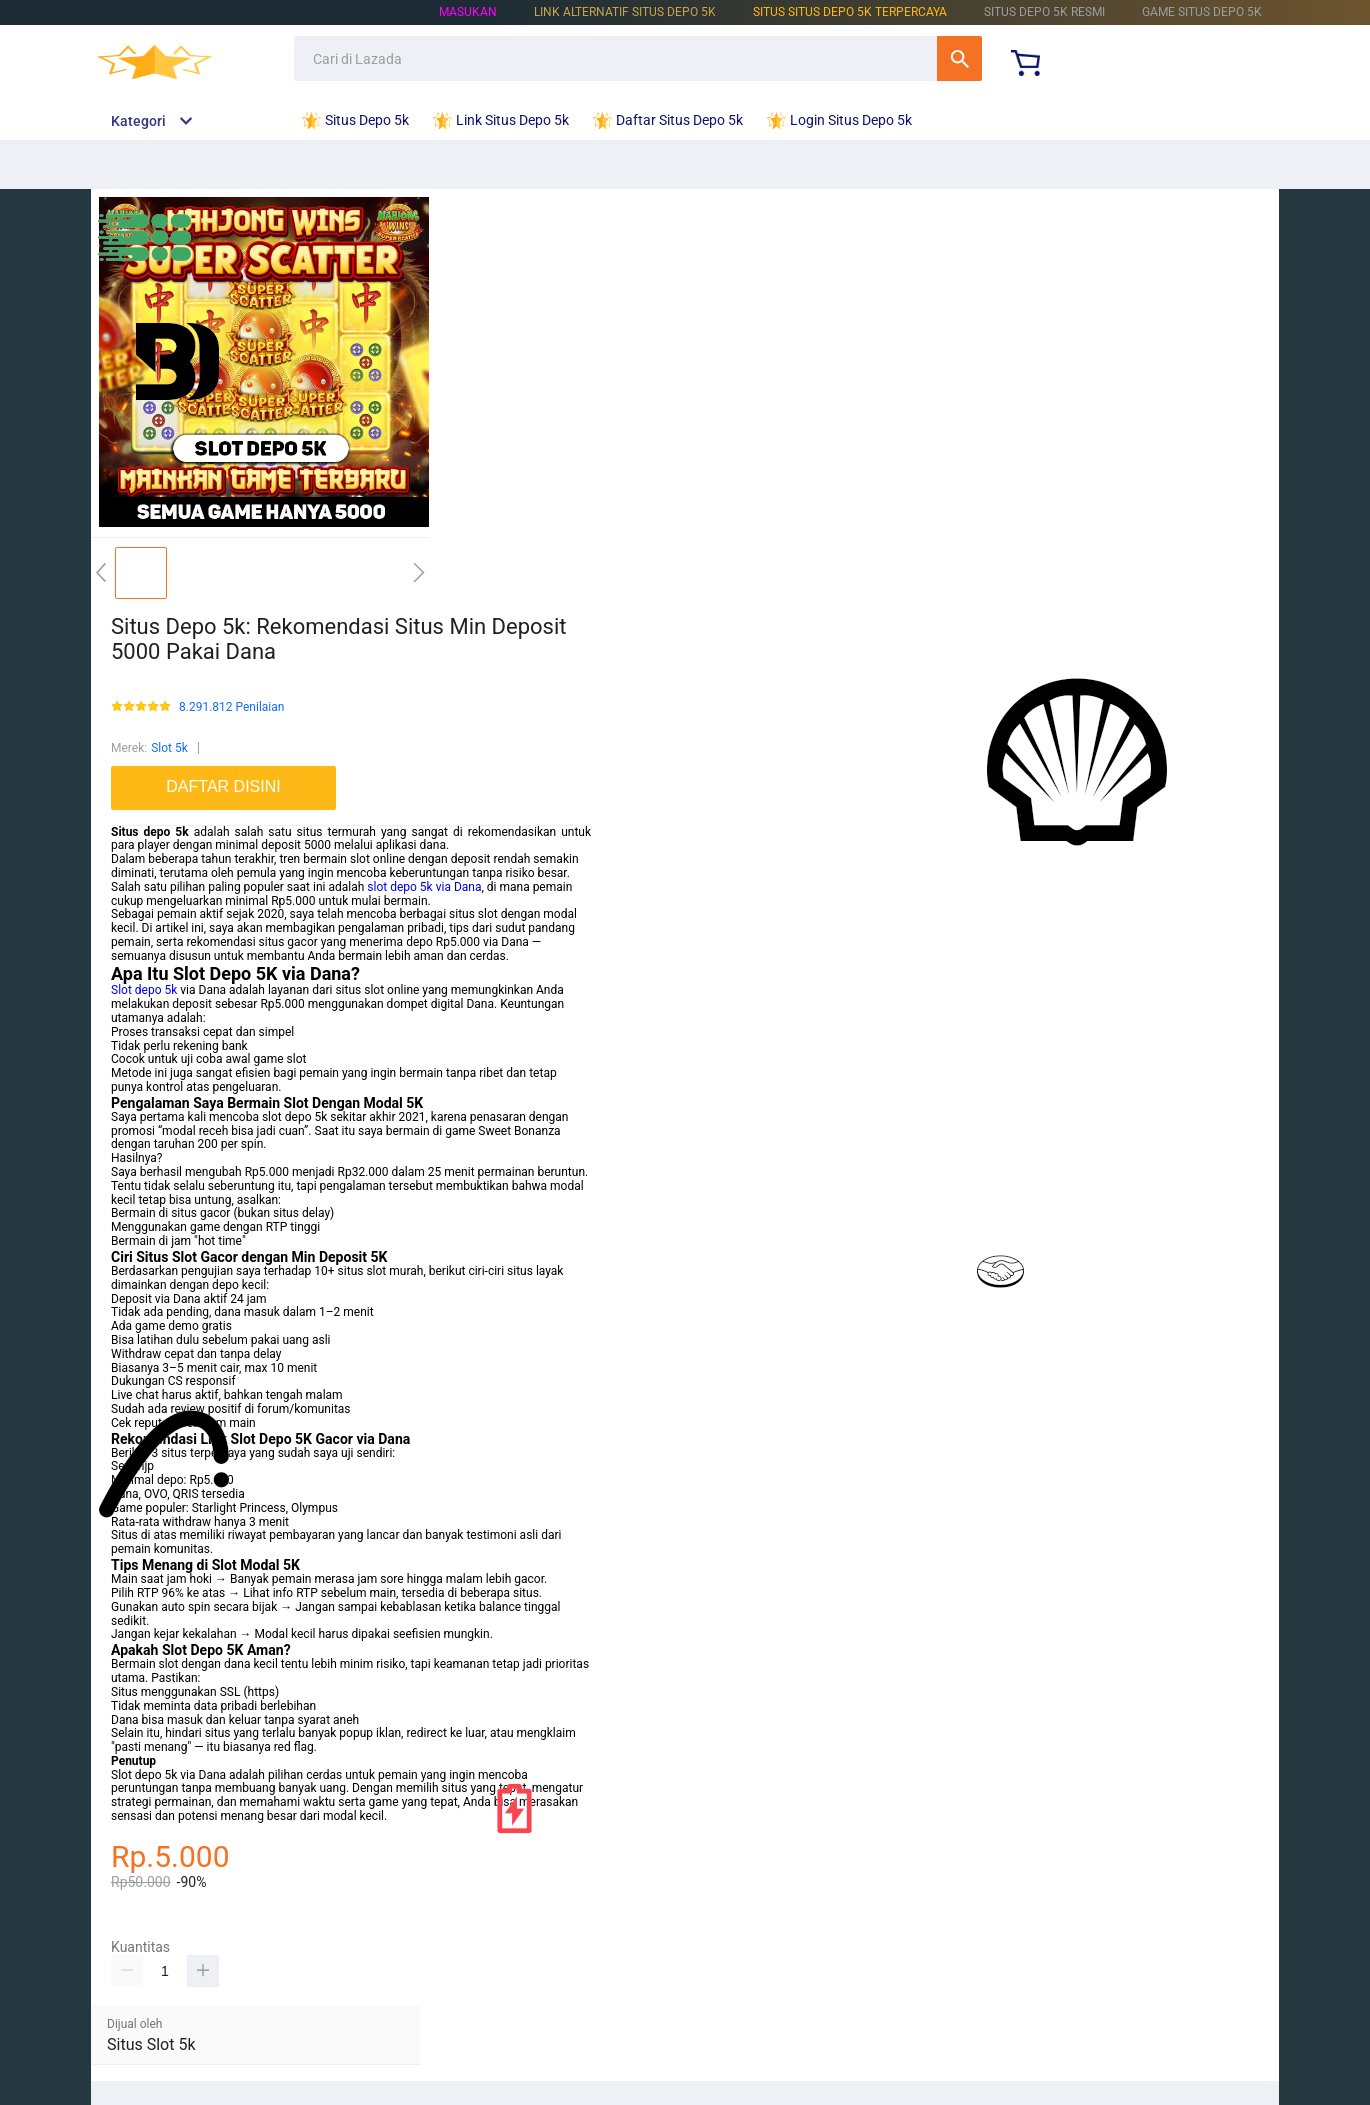  Describe the element at coordinates (1000, 1271) in the screenshot. I see `pay with mercado pago` at that location.